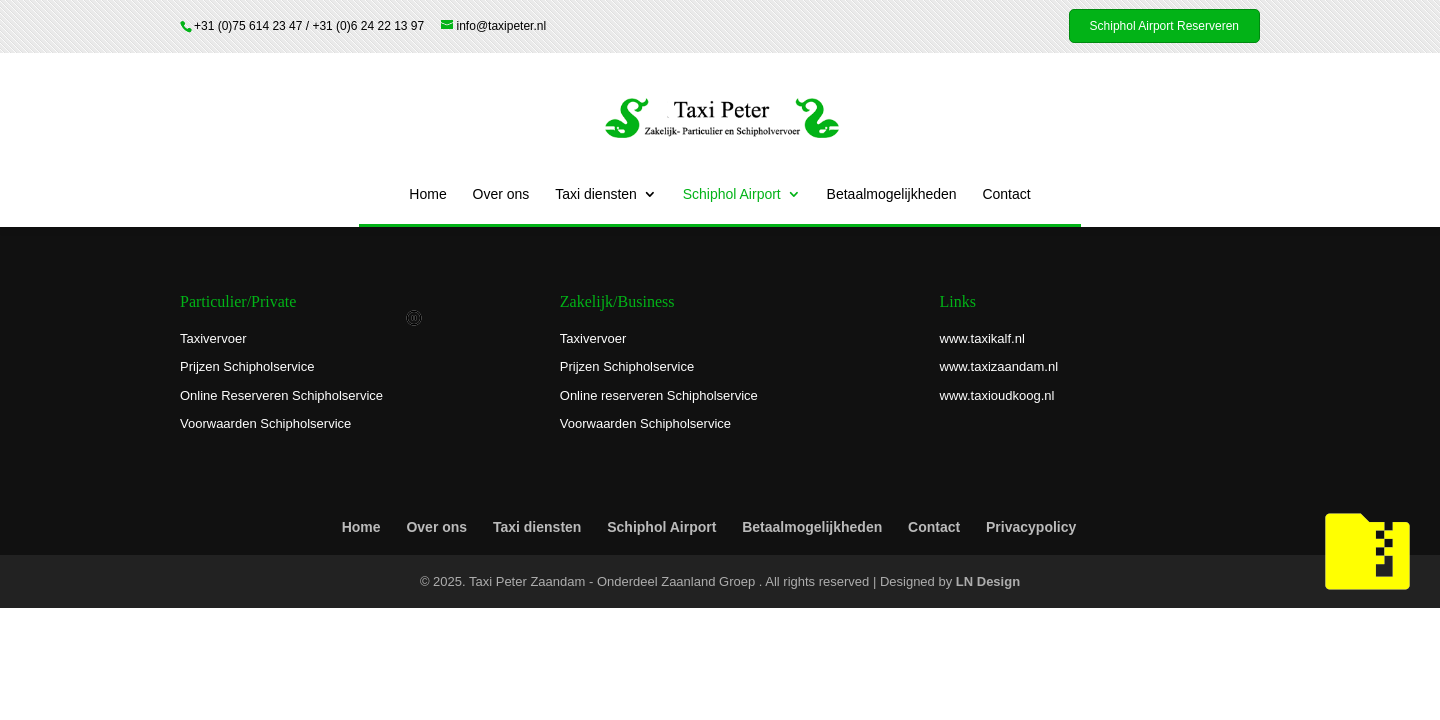 The image size is (1440, 720). Describe the element at coordinates (414, 318) in the screenshot. I see `pause media playback` at that location.